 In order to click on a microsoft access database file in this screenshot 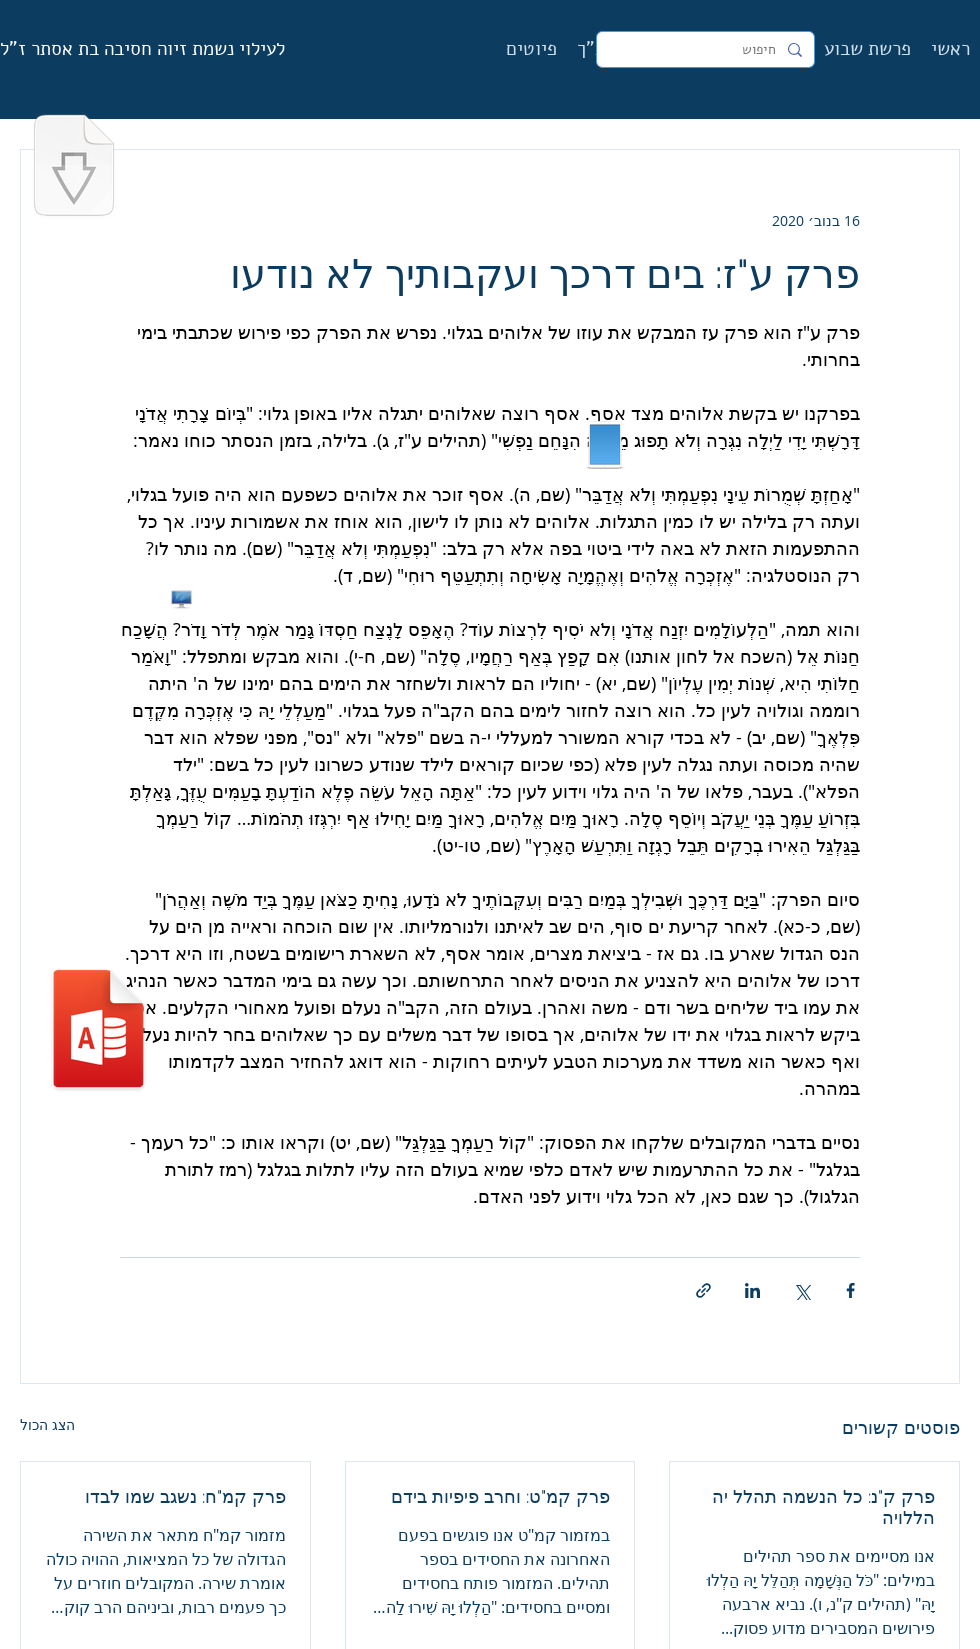, I will do `click(98, 1028)`.